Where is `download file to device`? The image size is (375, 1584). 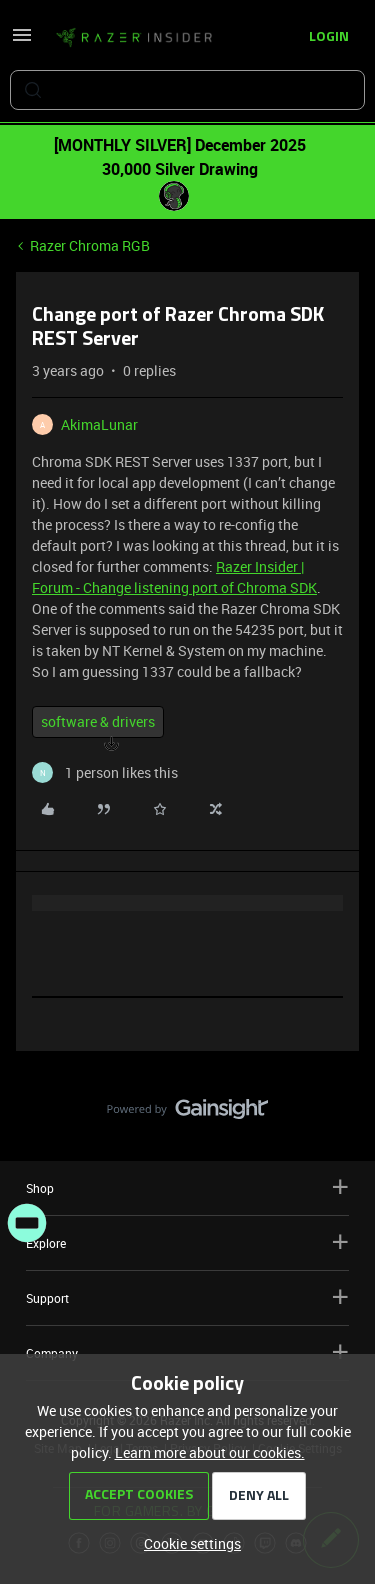
download file to device is located at coordinates (111, 743).